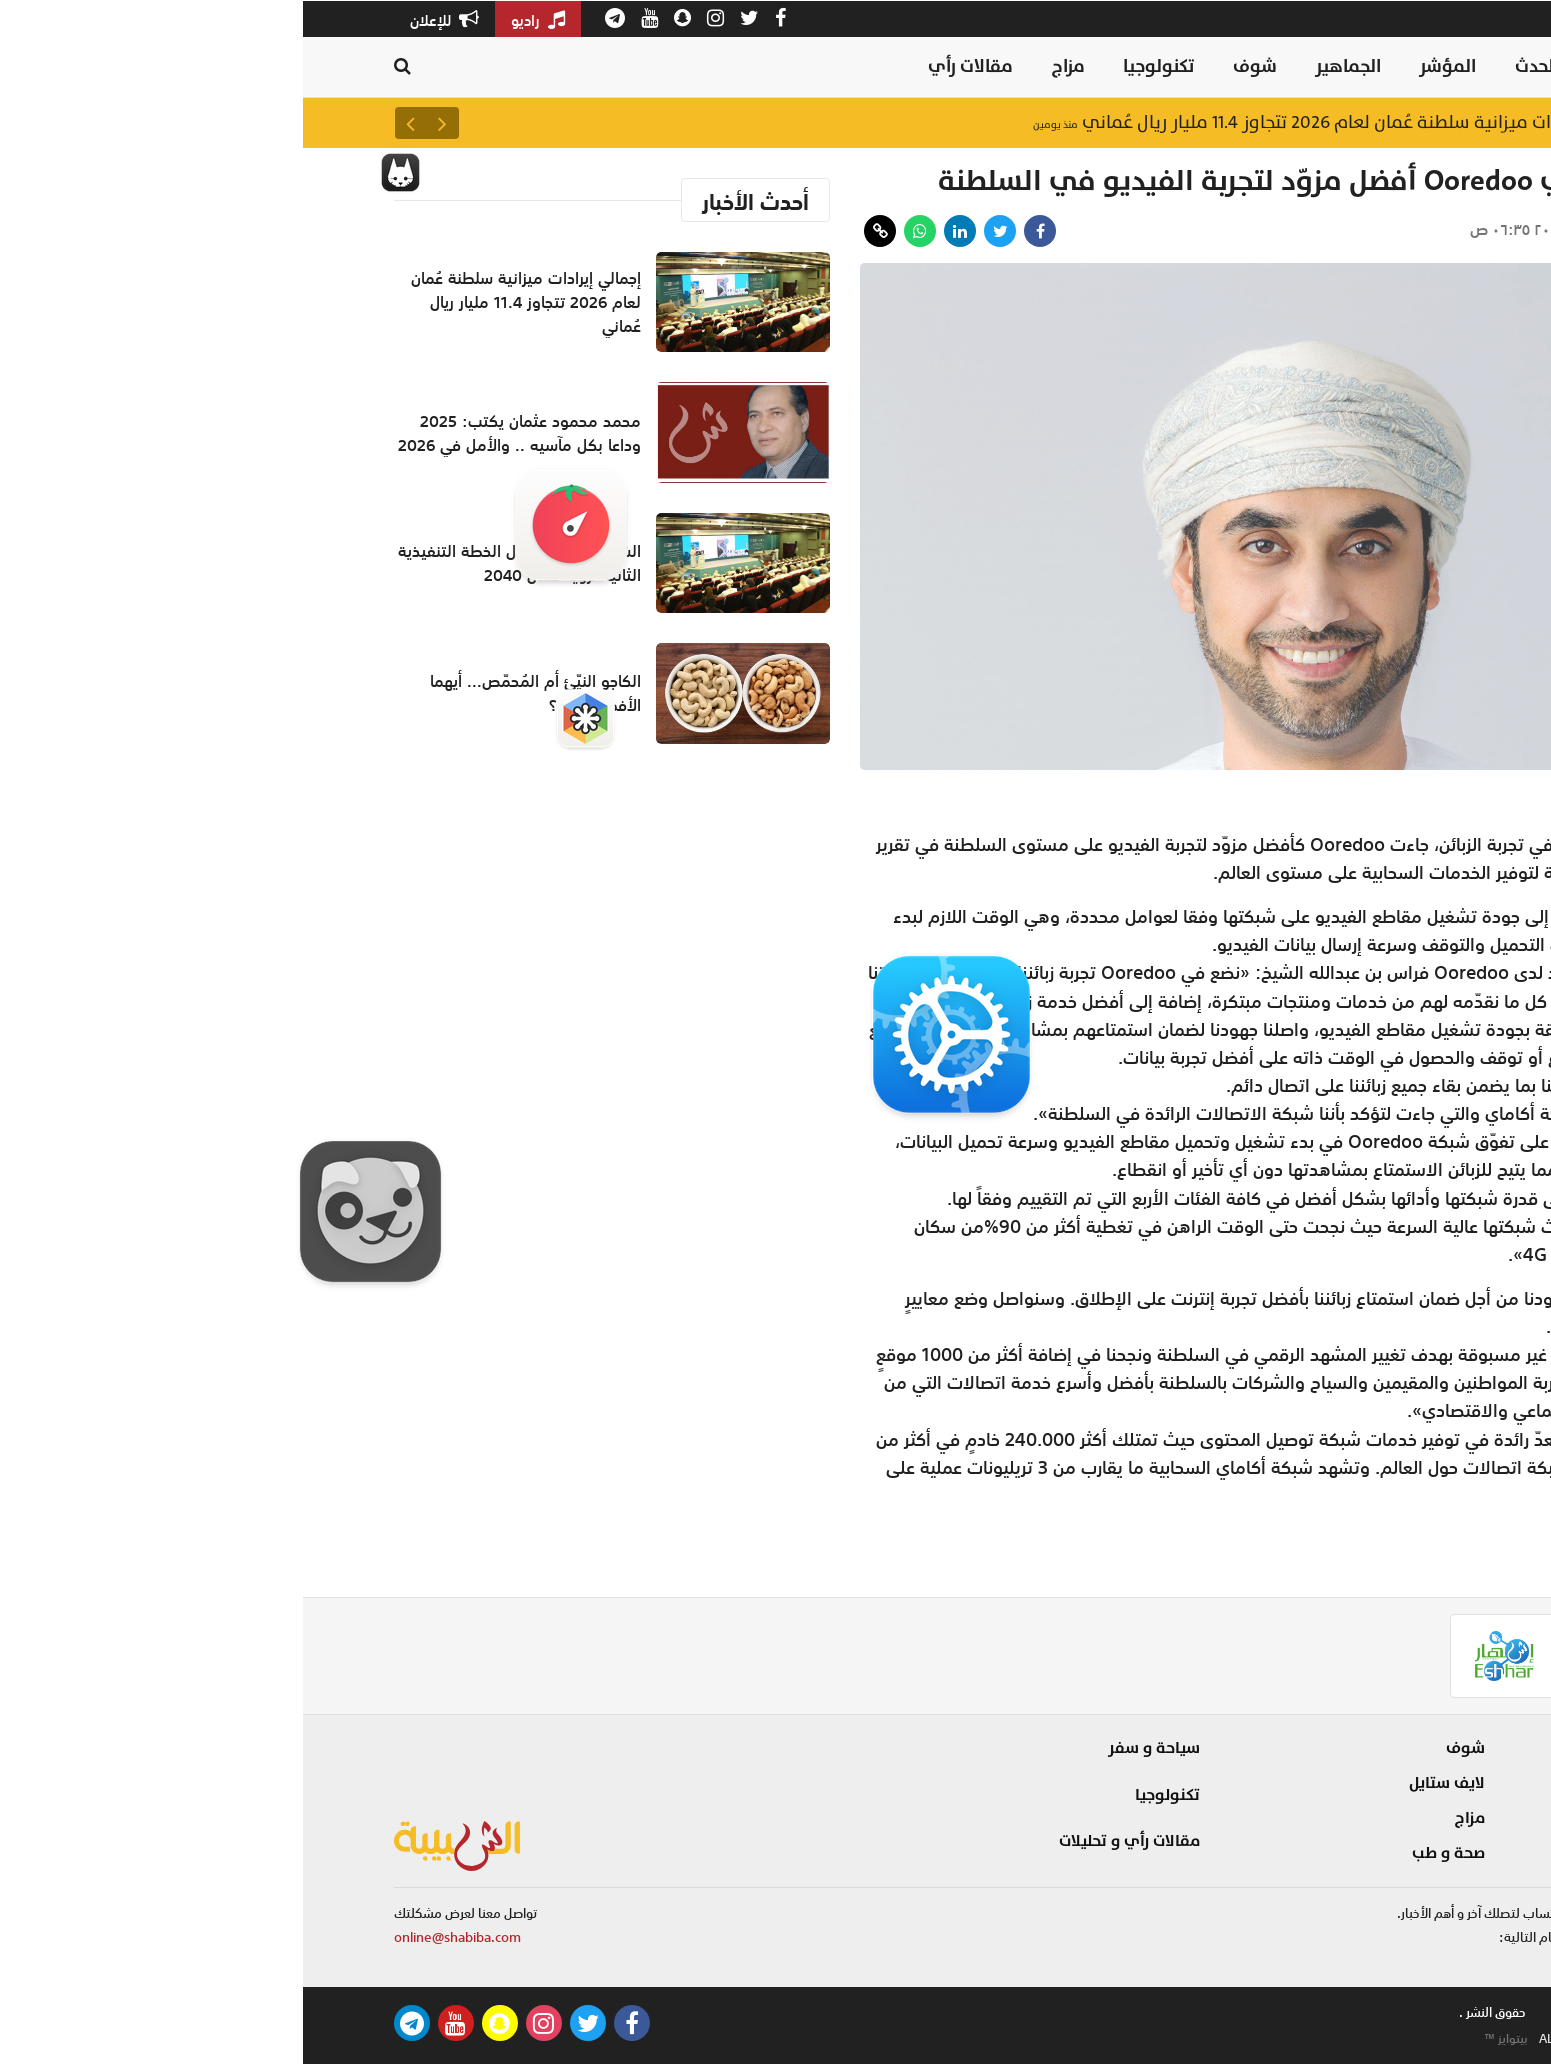 Image resolution: width=1551 pixels, height=2064 pixels. What do you see at coordinates (370, 1211) in the screenshot?
I see `launch puppy linux operating system` at bounding box center [370, 1211].